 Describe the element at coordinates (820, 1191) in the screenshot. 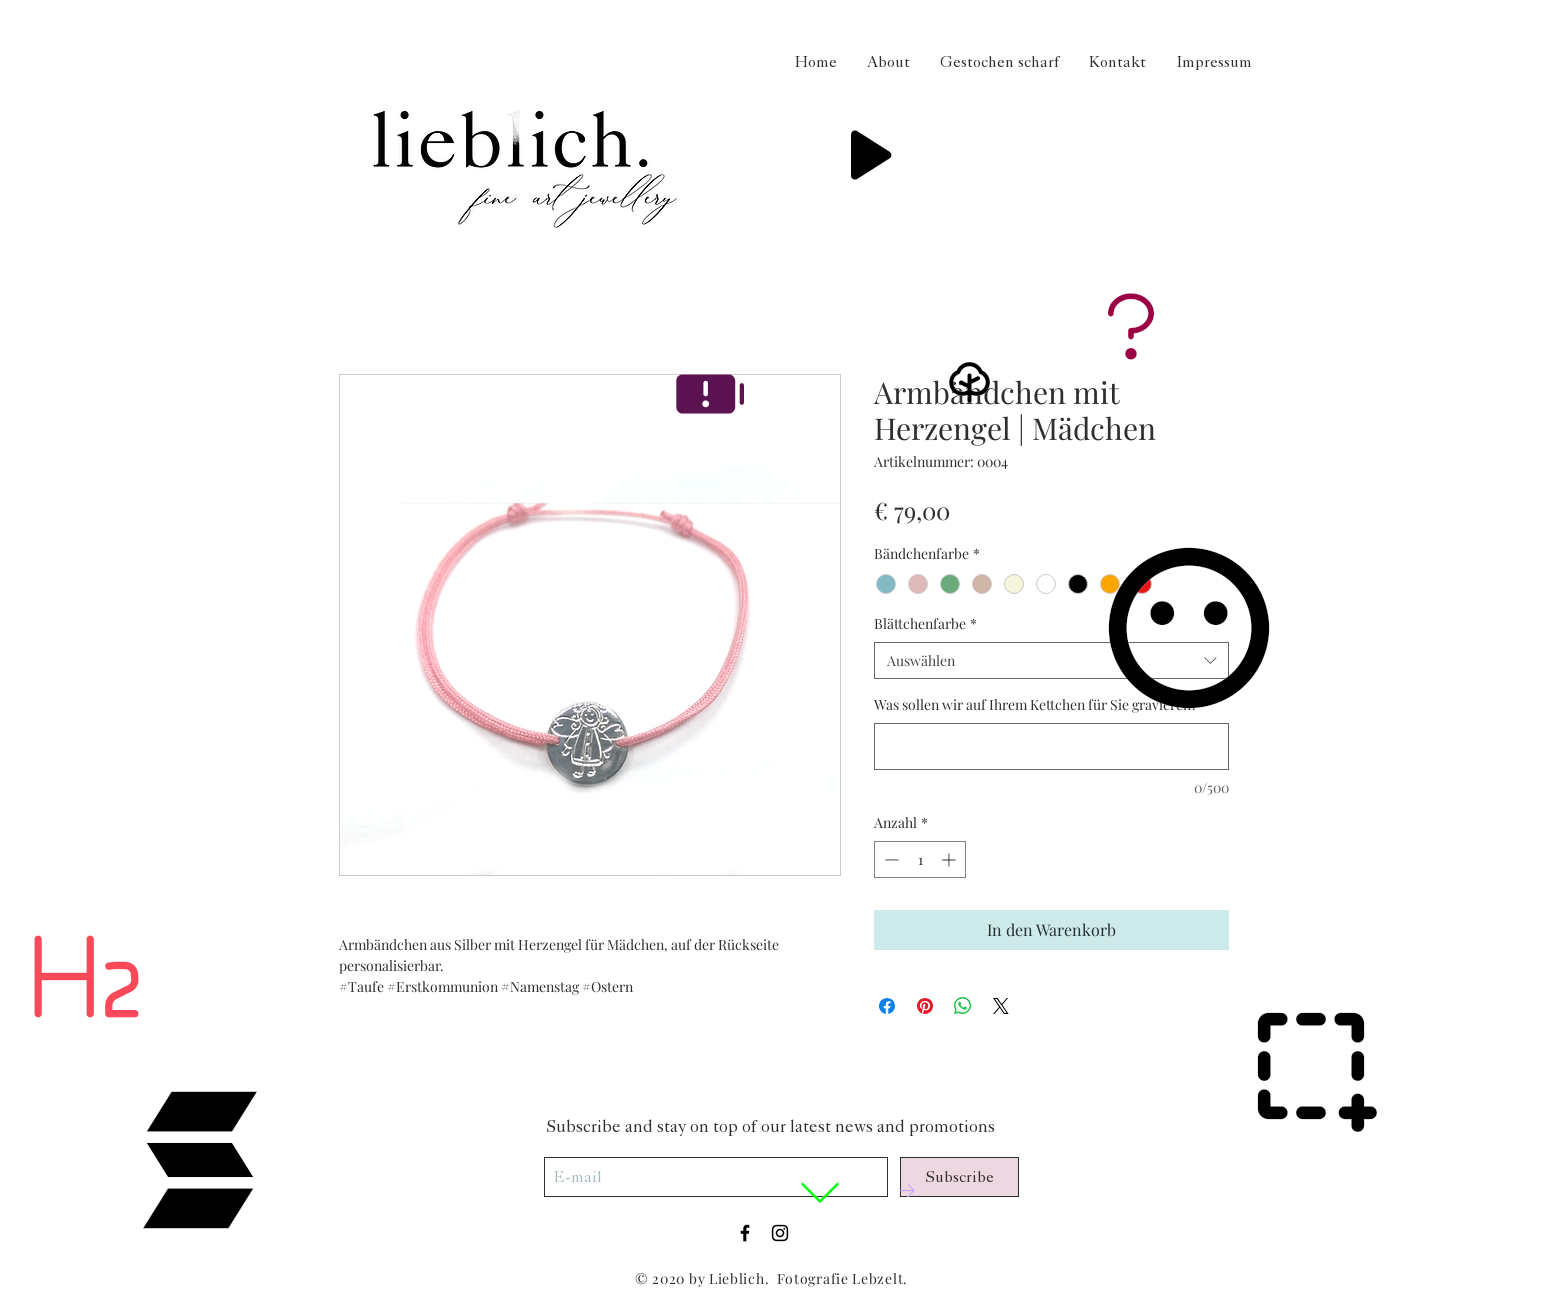

I see `expand a dropdown menu` at that location.